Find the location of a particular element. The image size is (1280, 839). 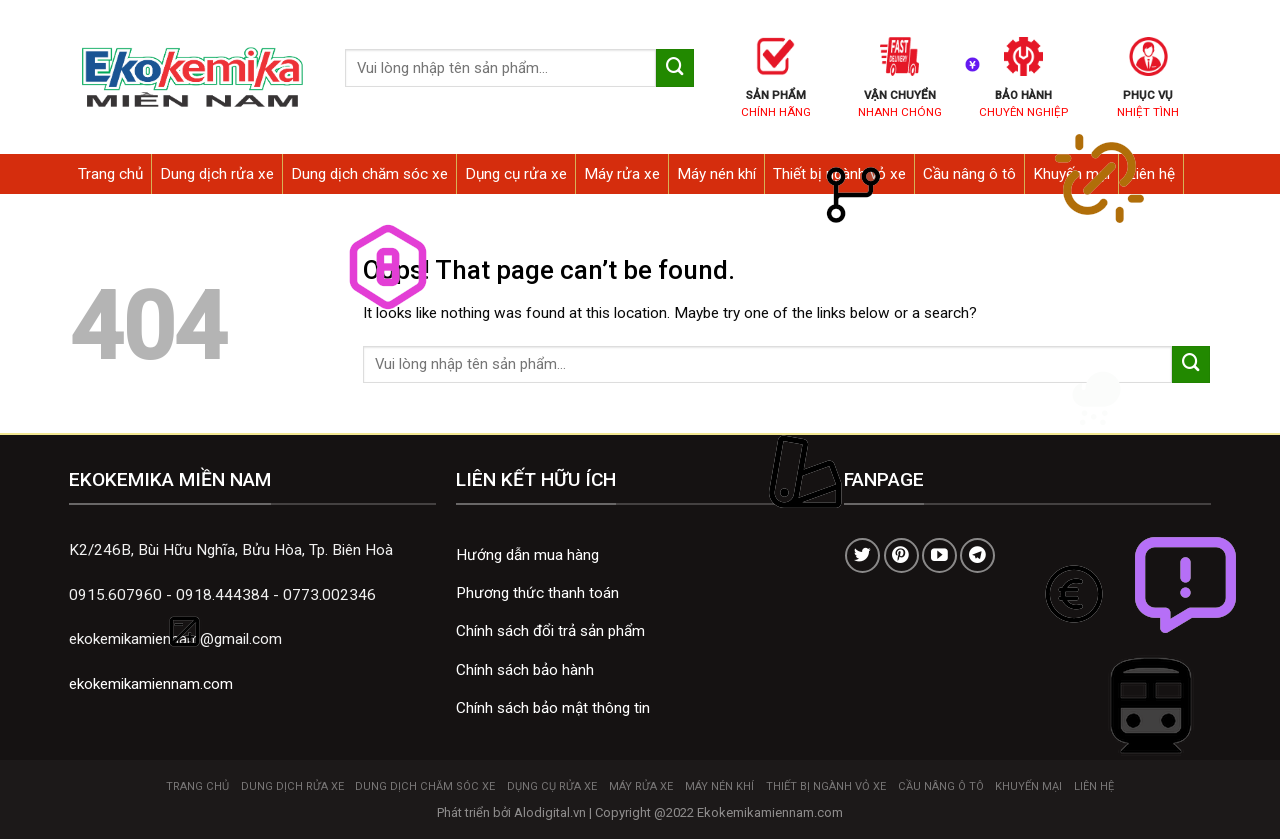

remove or break a hyperlink is located at coordinates (1099, 178).